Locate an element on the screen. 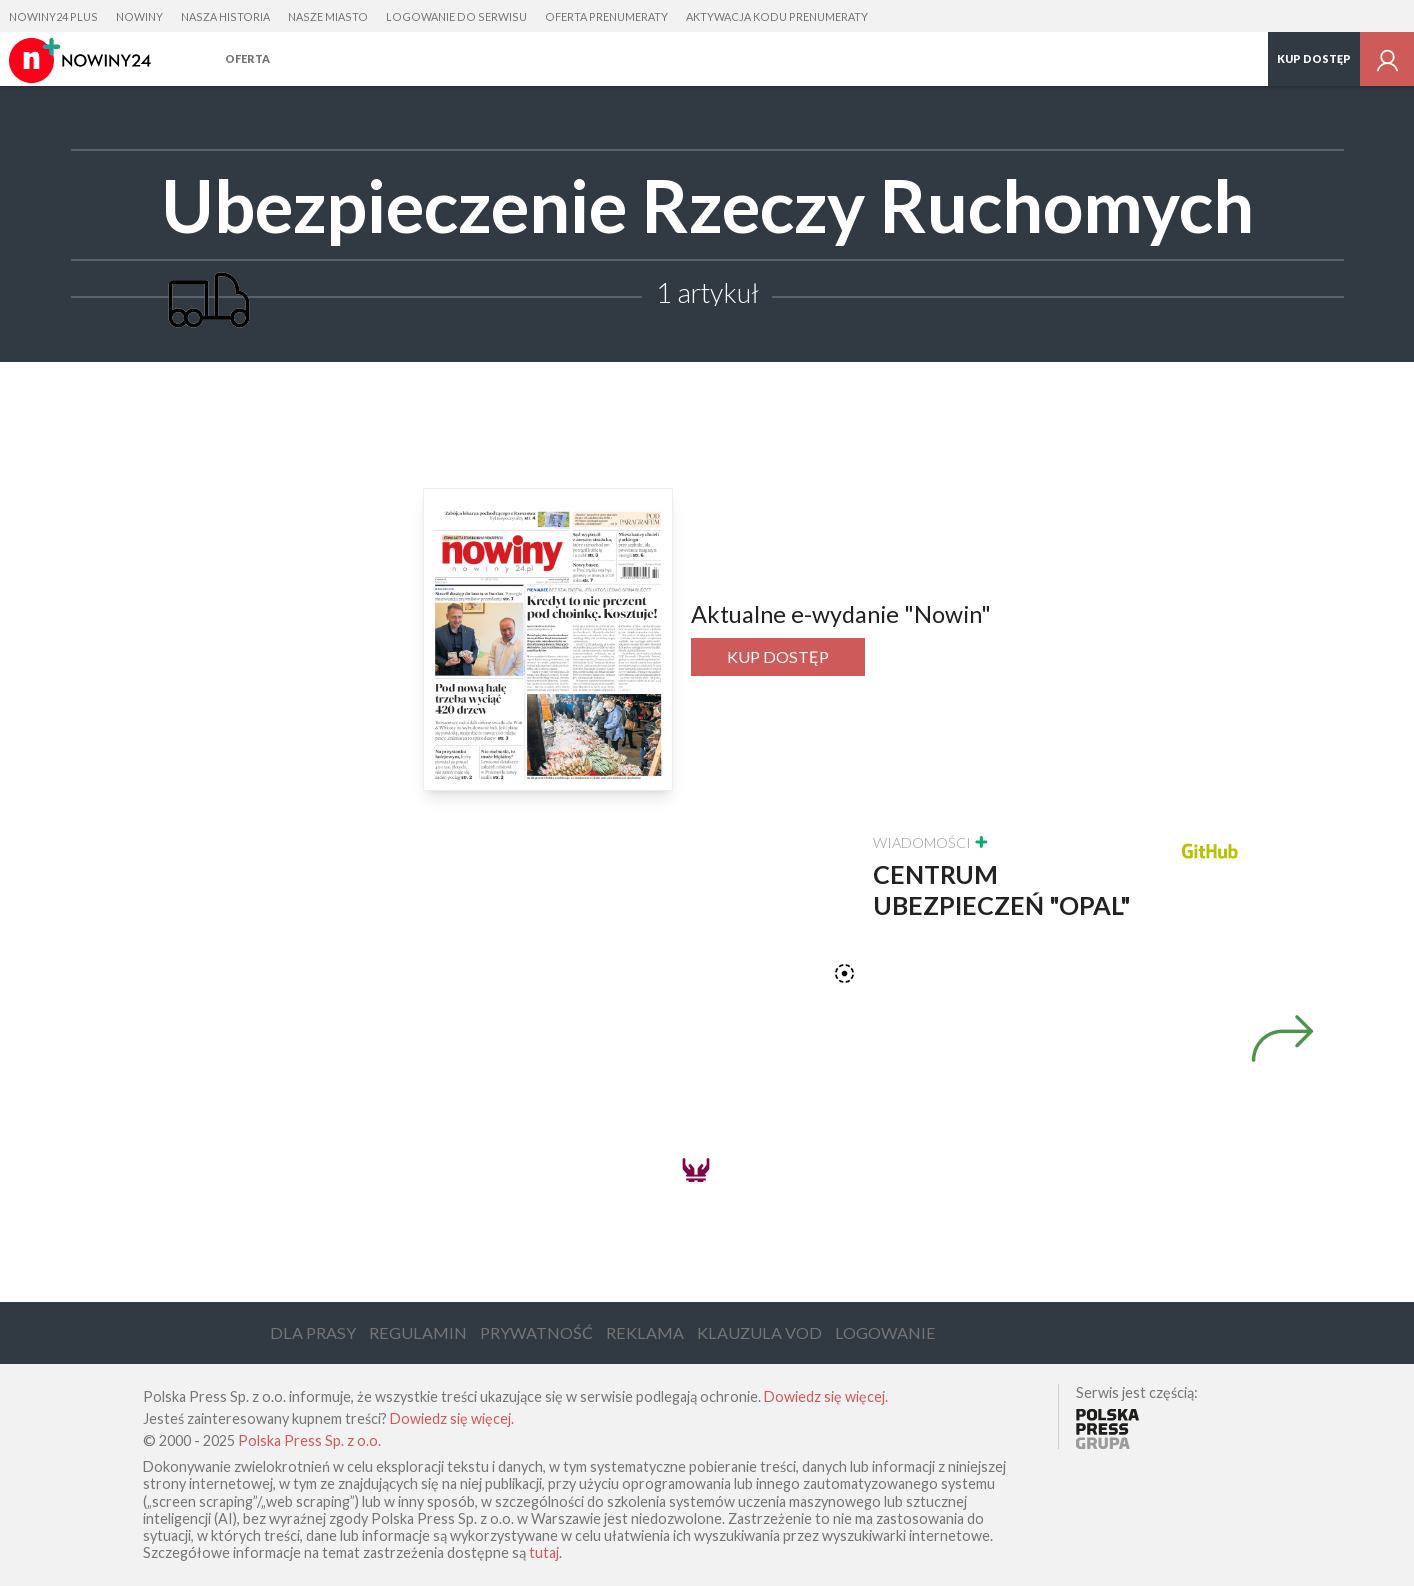 The image size is (1414, 1586). indicates restricted or bound user permissions is located at coordinates (696, 1170).